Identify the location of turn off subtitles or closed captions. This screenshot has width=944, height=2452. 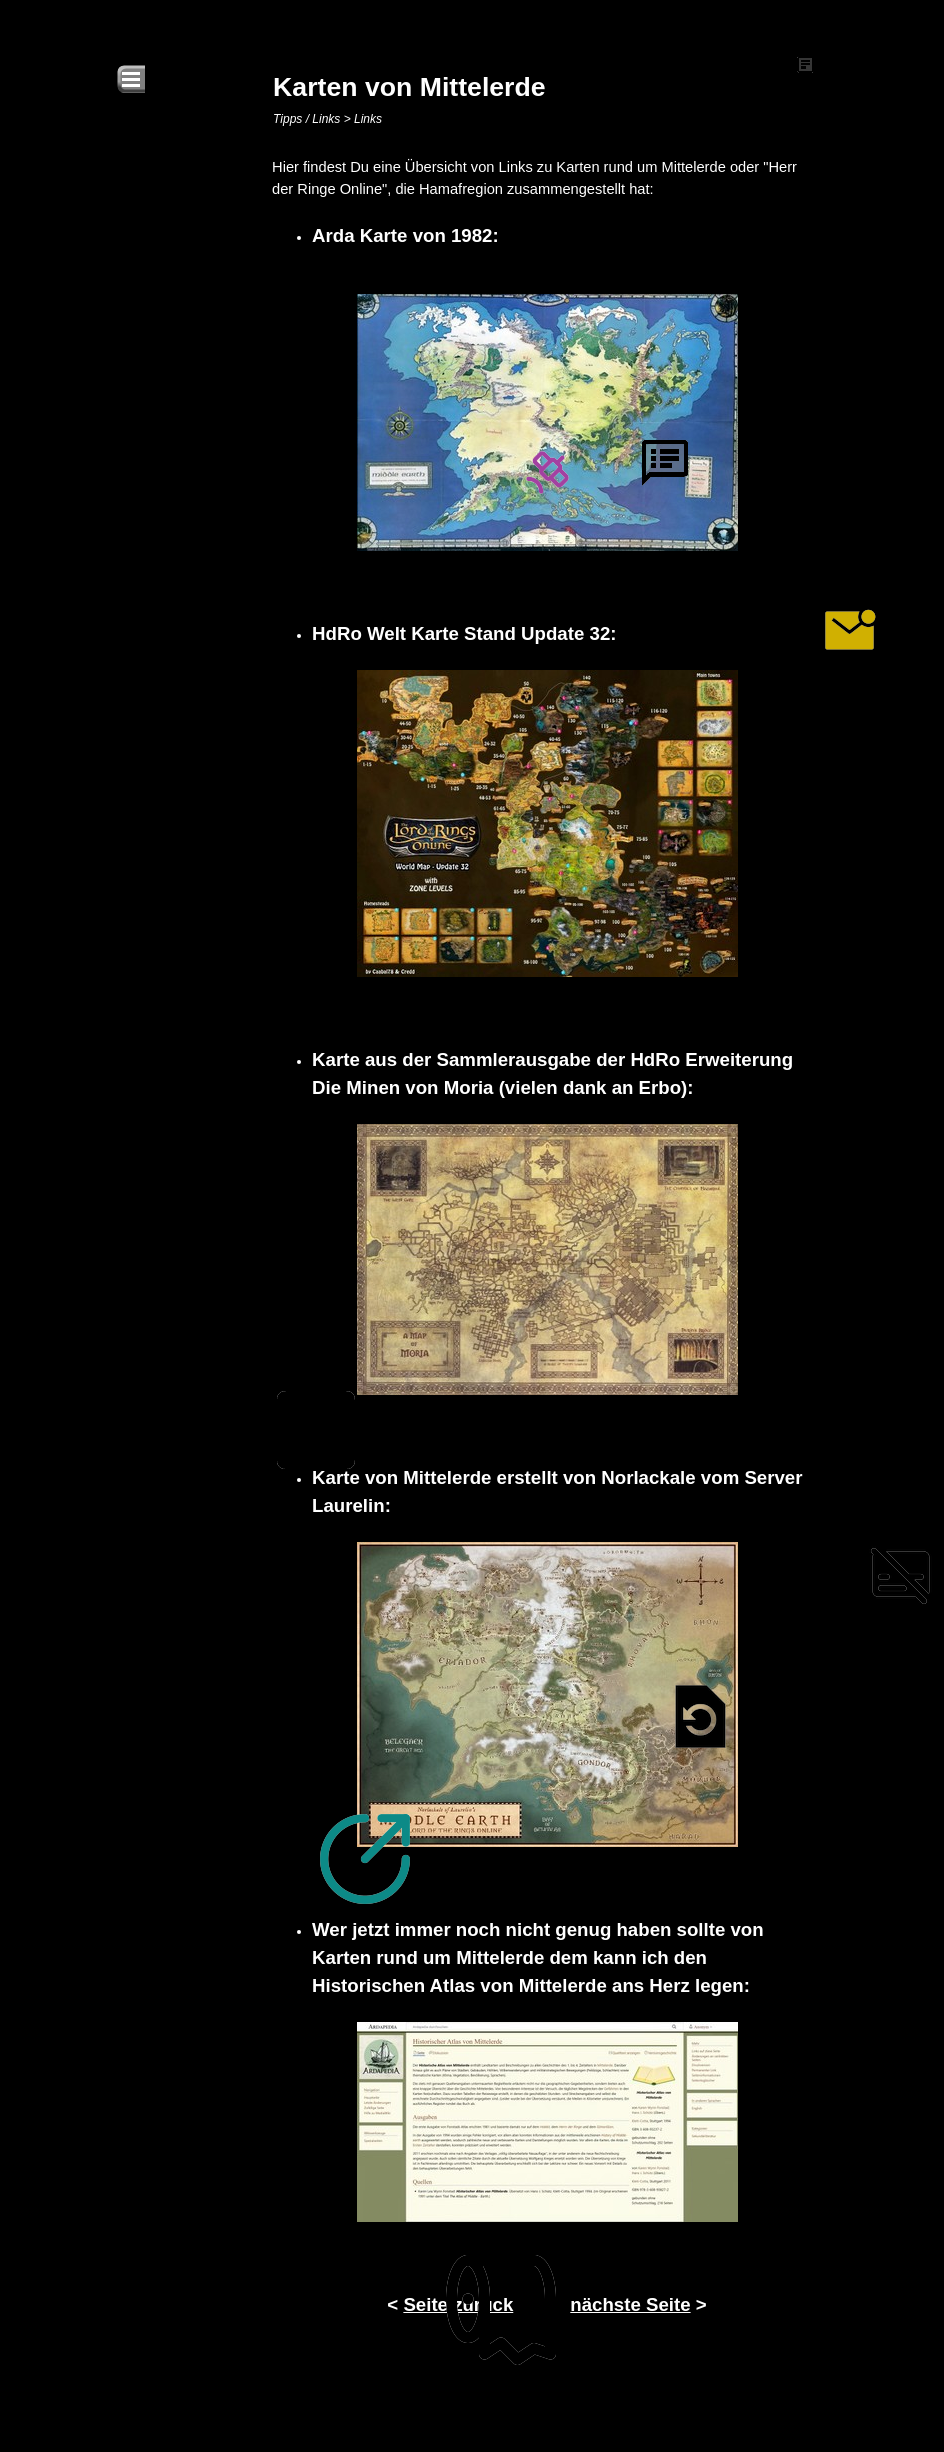
(901, 1574).